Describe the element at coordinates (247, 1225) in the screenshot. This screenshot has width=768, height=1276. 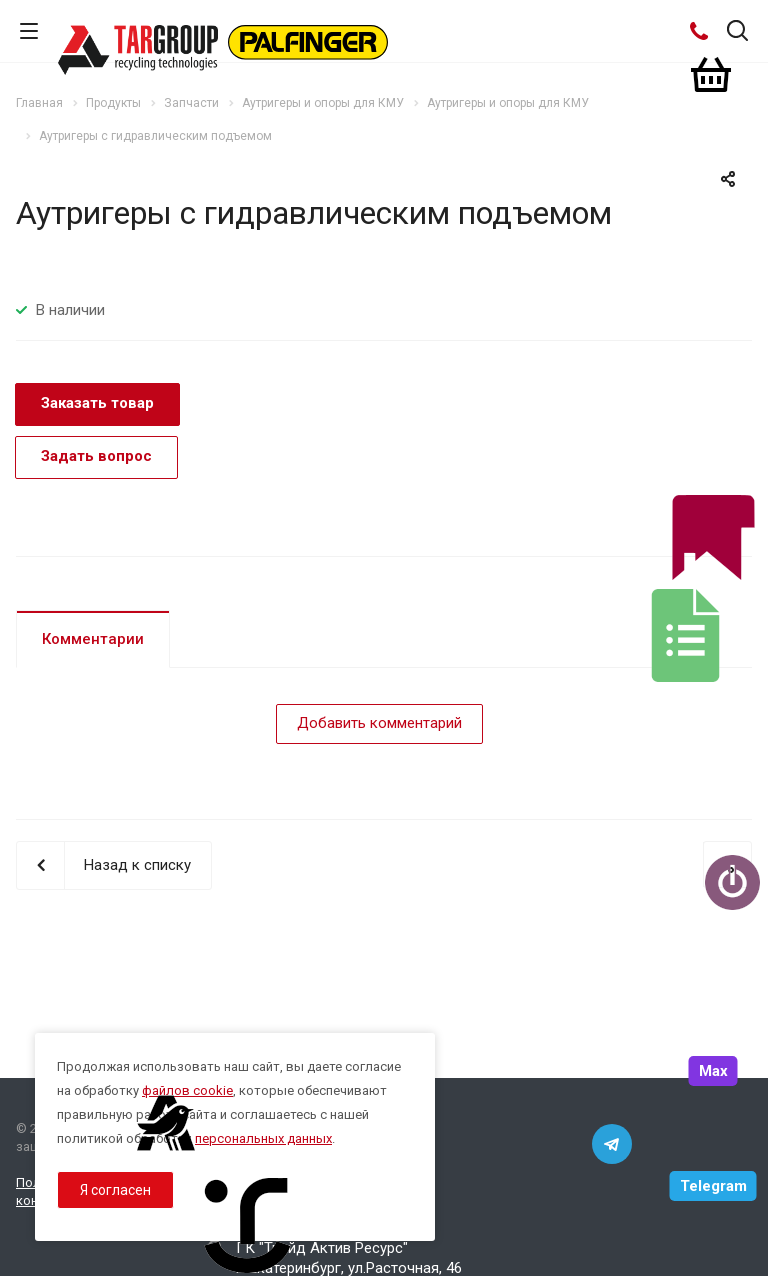
I see `rezgo booking platform logo` at that location.